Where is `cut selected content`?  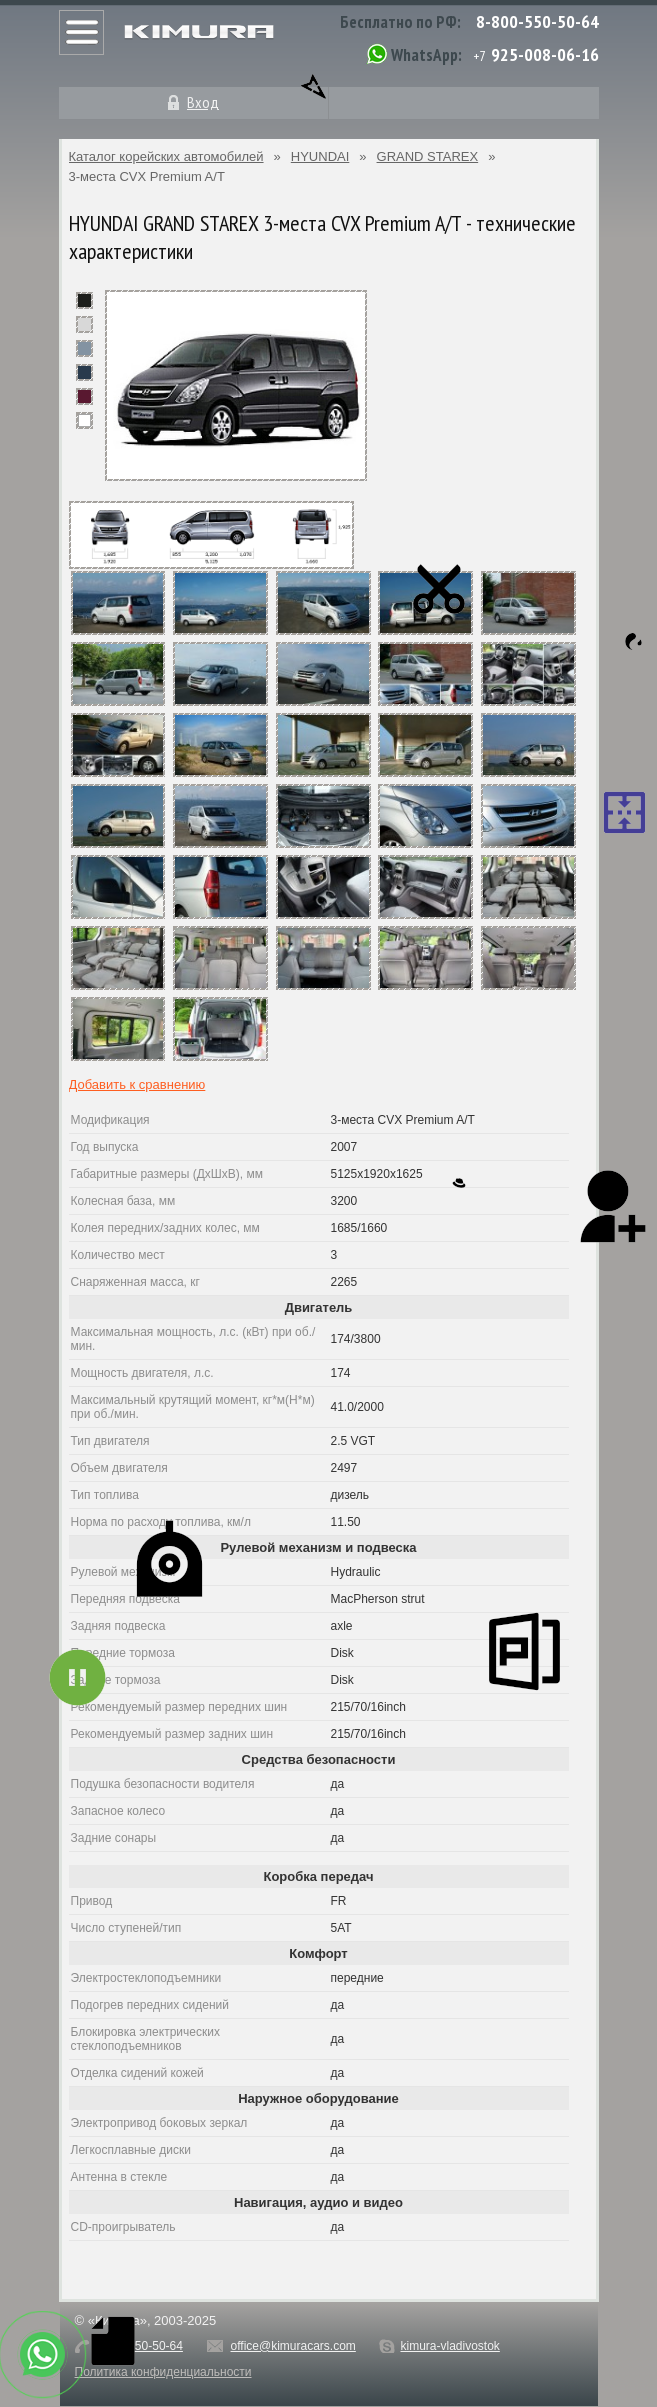 cut selected content is located at coordinates (439, 588).